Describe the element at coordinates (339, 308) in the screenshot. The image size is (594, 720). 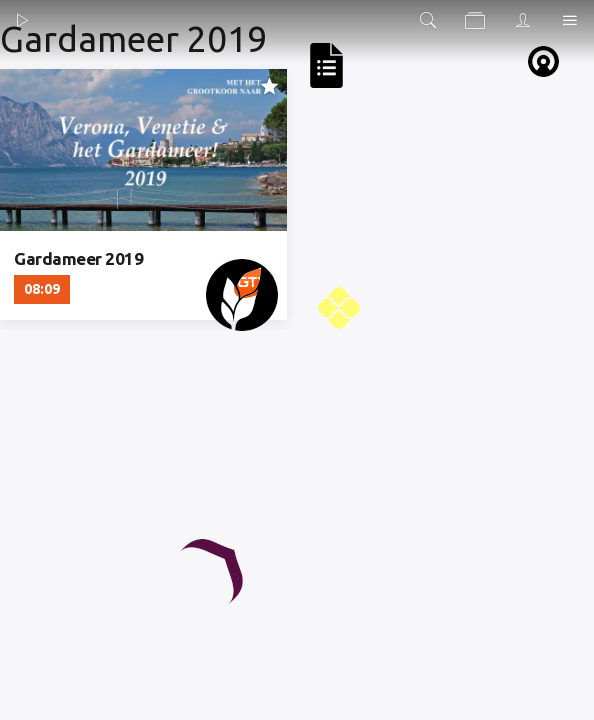
I see `pix instant payment system logo` at that location.